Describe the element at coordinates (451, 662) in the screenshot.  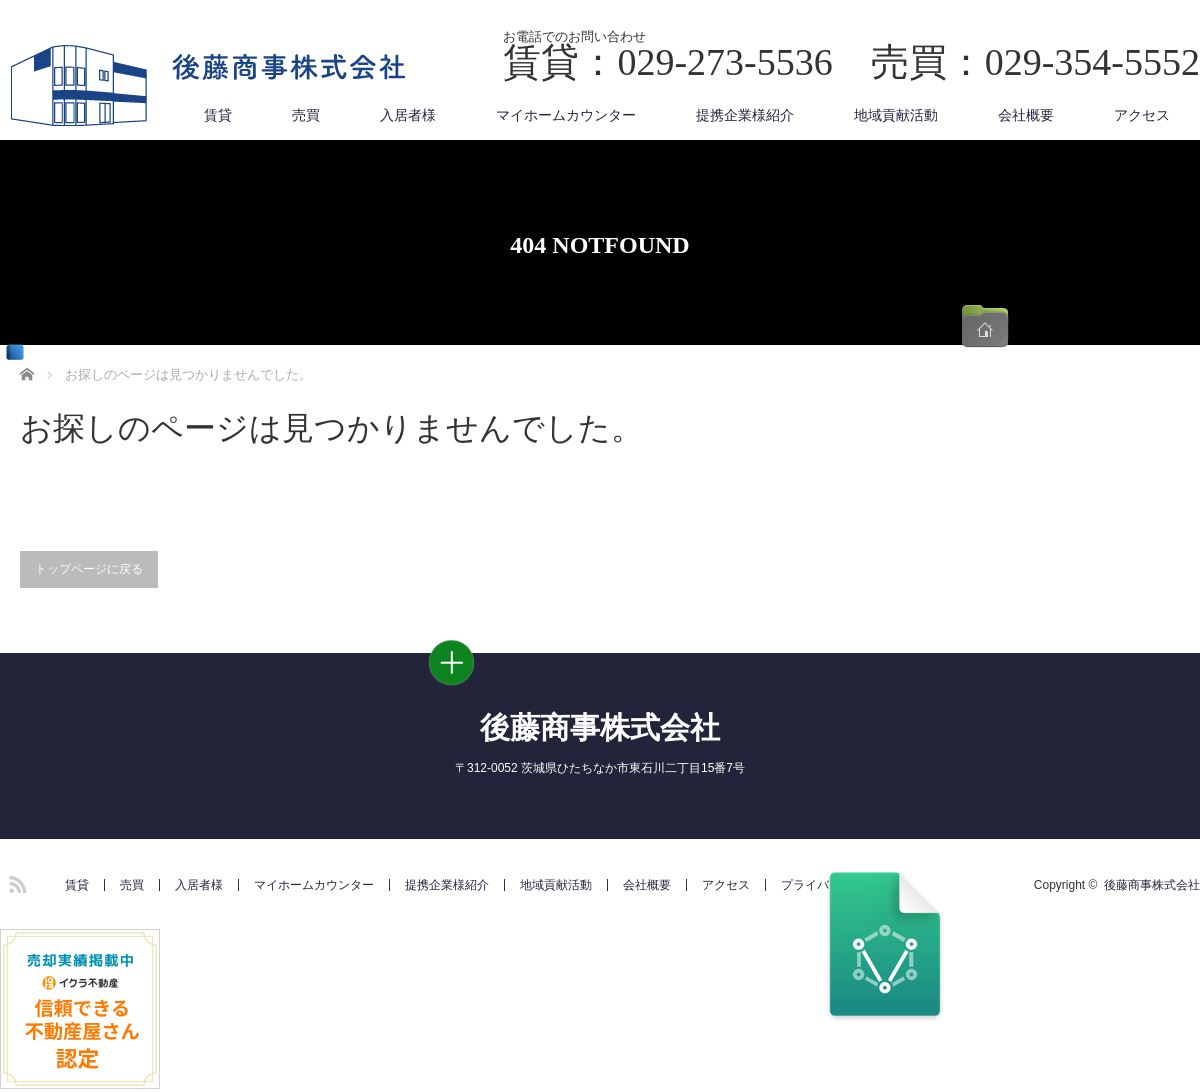
I see `add a new item to a list` at that location.